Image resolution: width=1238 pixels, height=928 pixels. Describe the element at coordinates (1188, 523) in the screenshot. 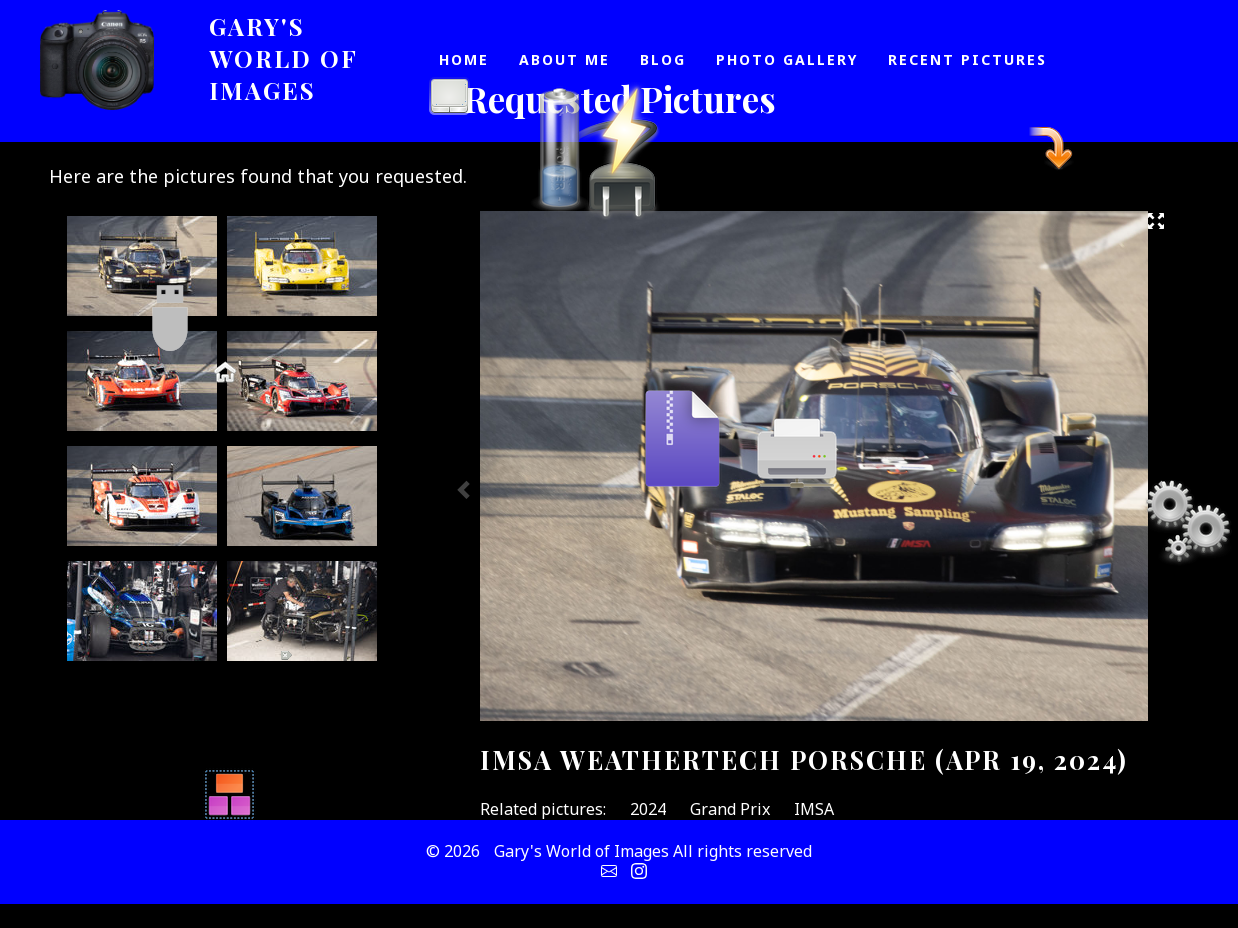

I see `run a system process or script` at that location.